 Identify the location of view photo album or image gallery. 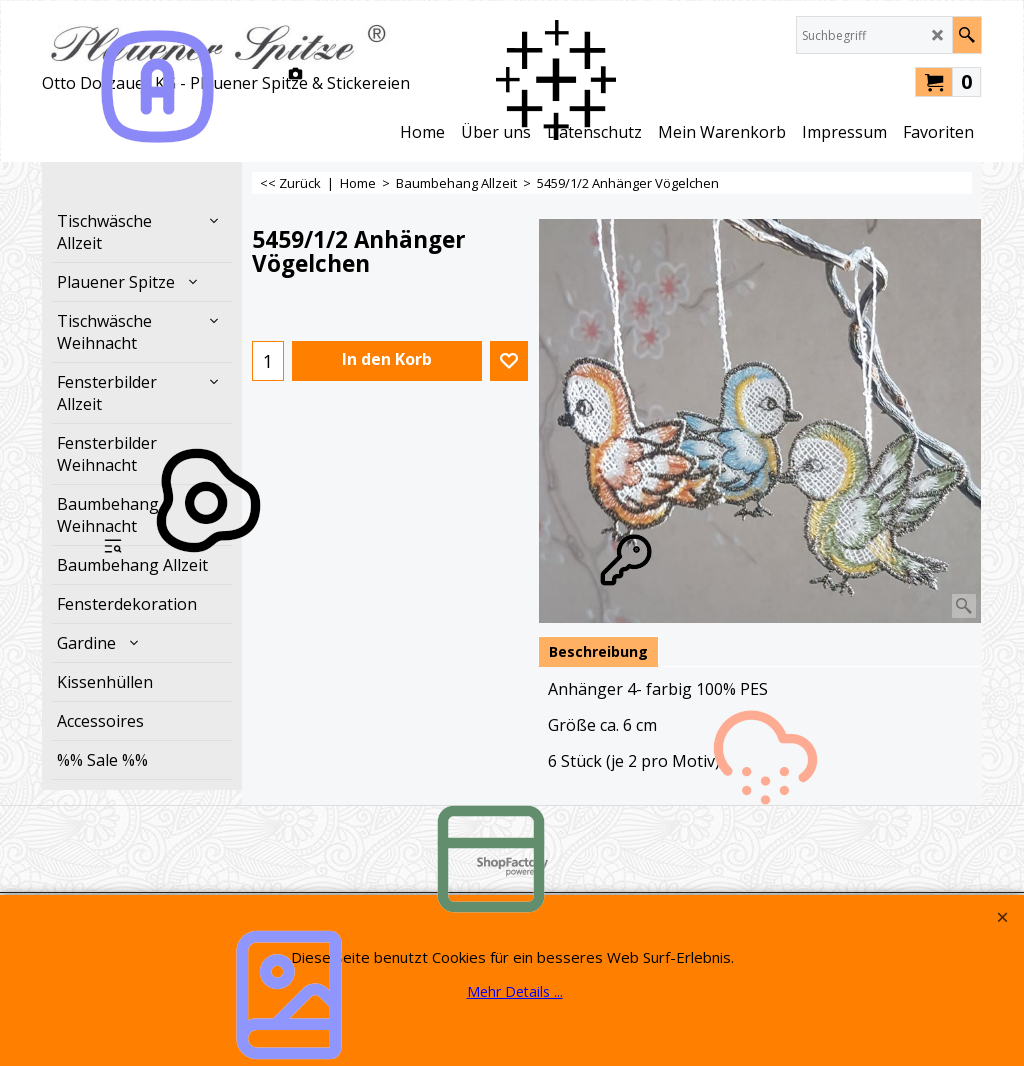
(289, 995).